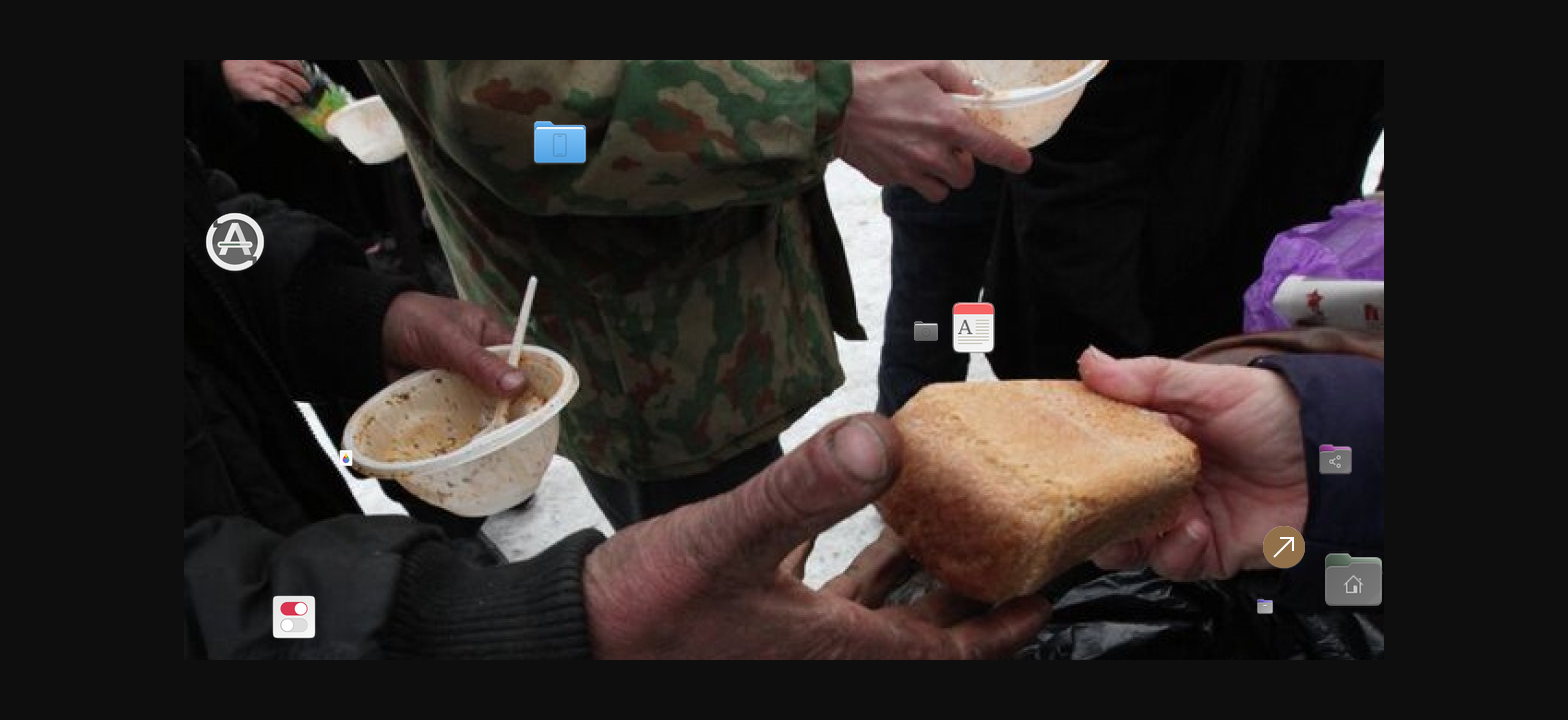  I want to click on open the books or e-reader app, so click(973, 327).